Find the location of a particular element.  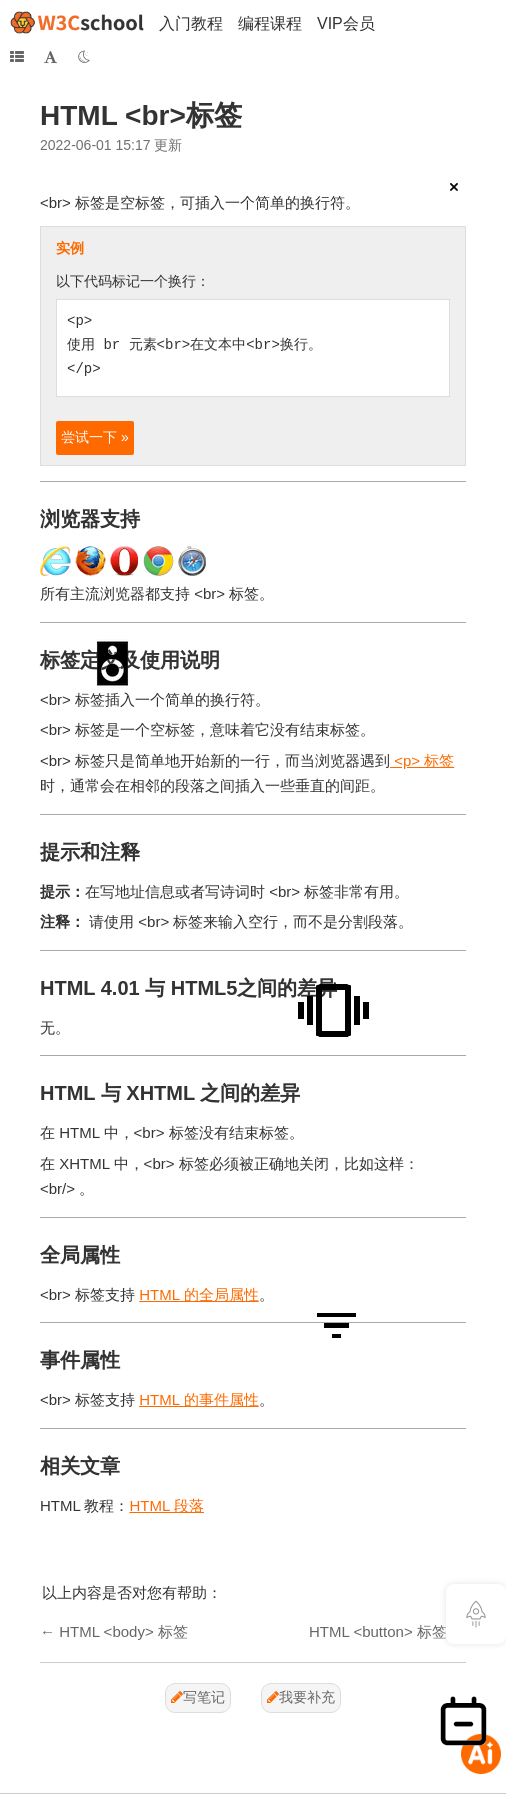

adjust speaker or audio output settings is located at coordinates (112, 663).